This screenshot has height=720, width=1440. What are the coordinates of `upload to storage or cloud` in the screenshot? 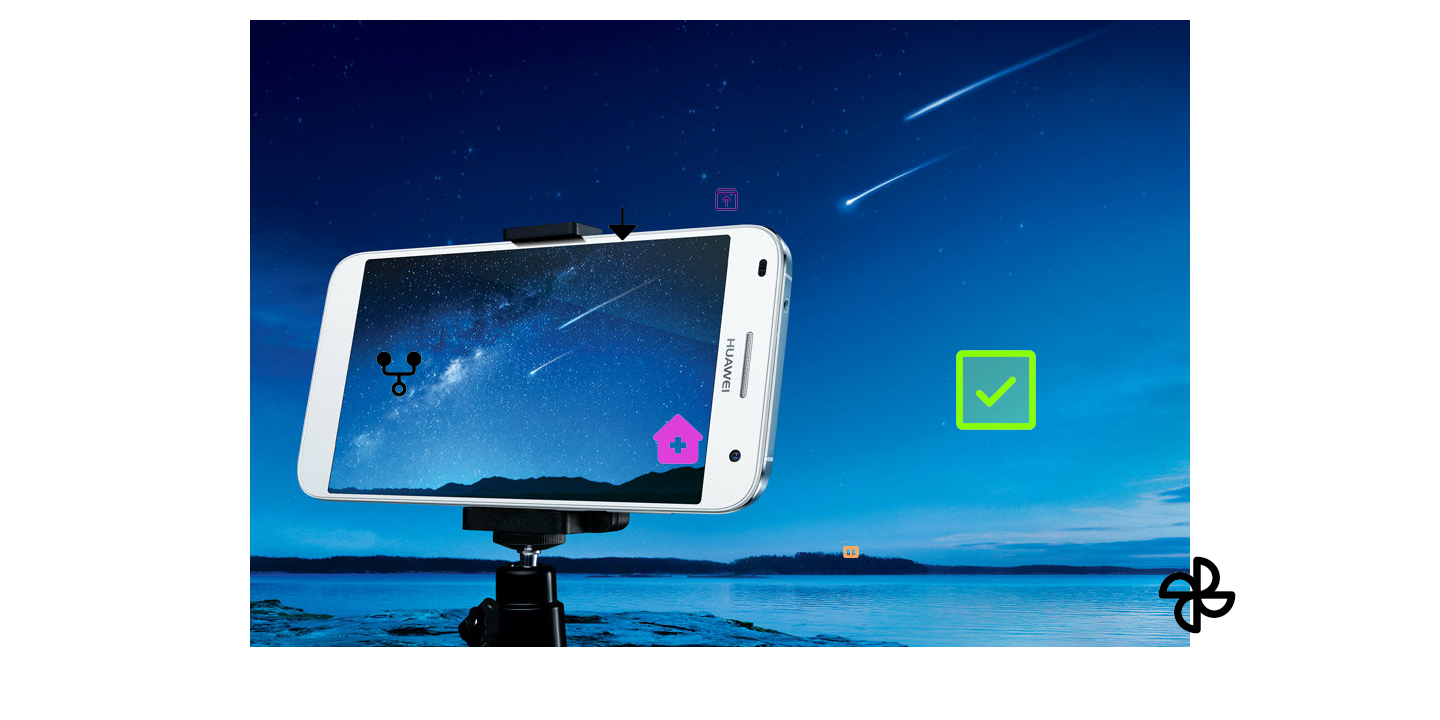 It's located at (726, 199).